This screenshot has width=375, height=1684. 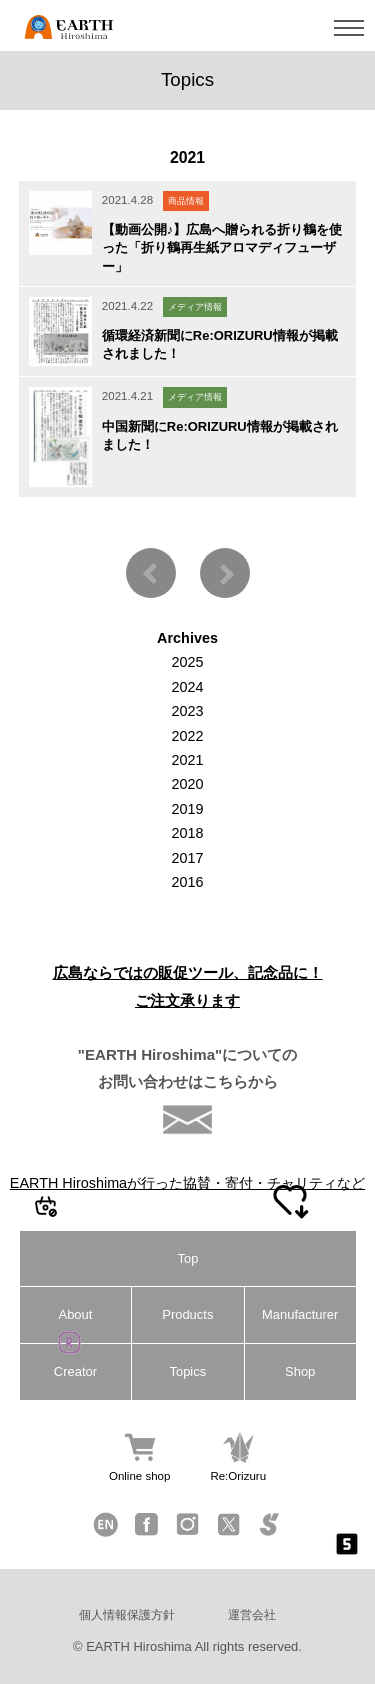 What do you see at coordinates (69, 1342) in the screenshot?
I see `indicates registered trademark or rights reserved` at bounding box center [69, 1342].